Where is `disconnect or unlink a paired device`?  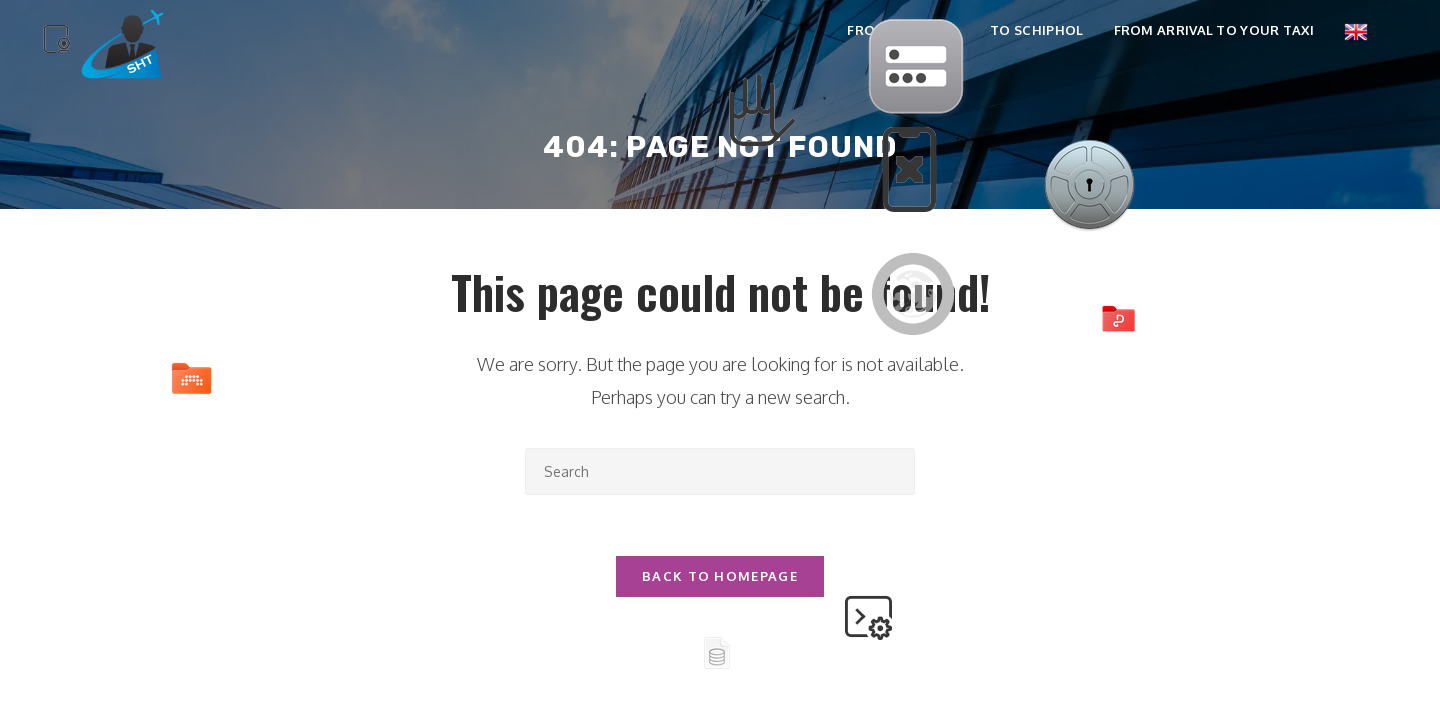 disconnect or unlink a paired device is located at coordinates (909, 169).